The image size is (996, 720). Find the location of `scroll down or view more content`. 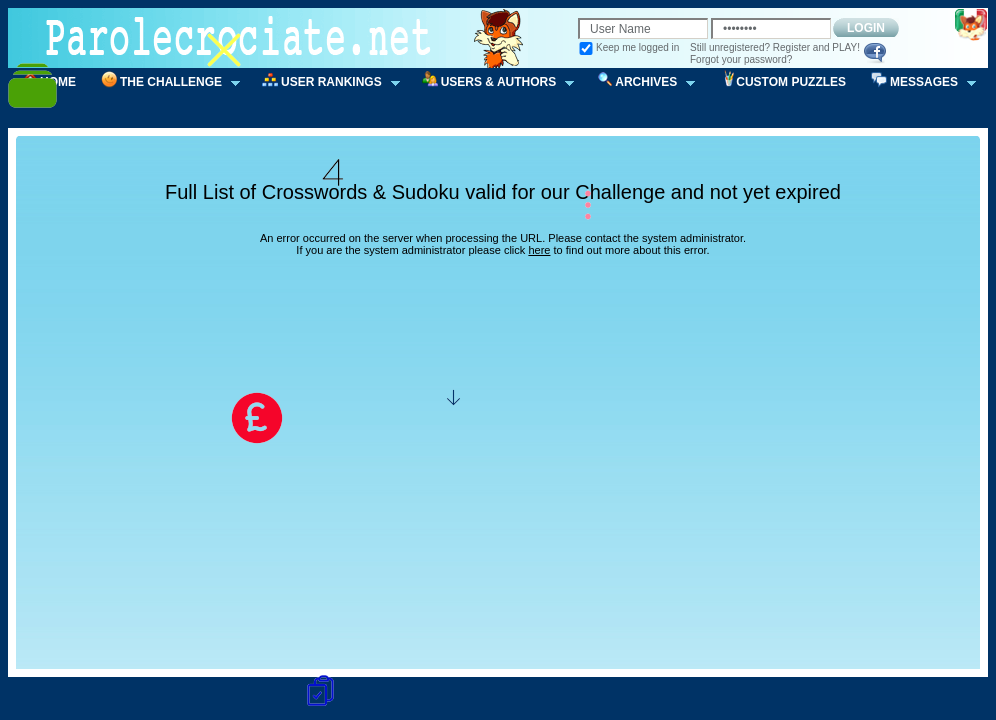

scroll down or view more content is located at coordinates (453, 397).